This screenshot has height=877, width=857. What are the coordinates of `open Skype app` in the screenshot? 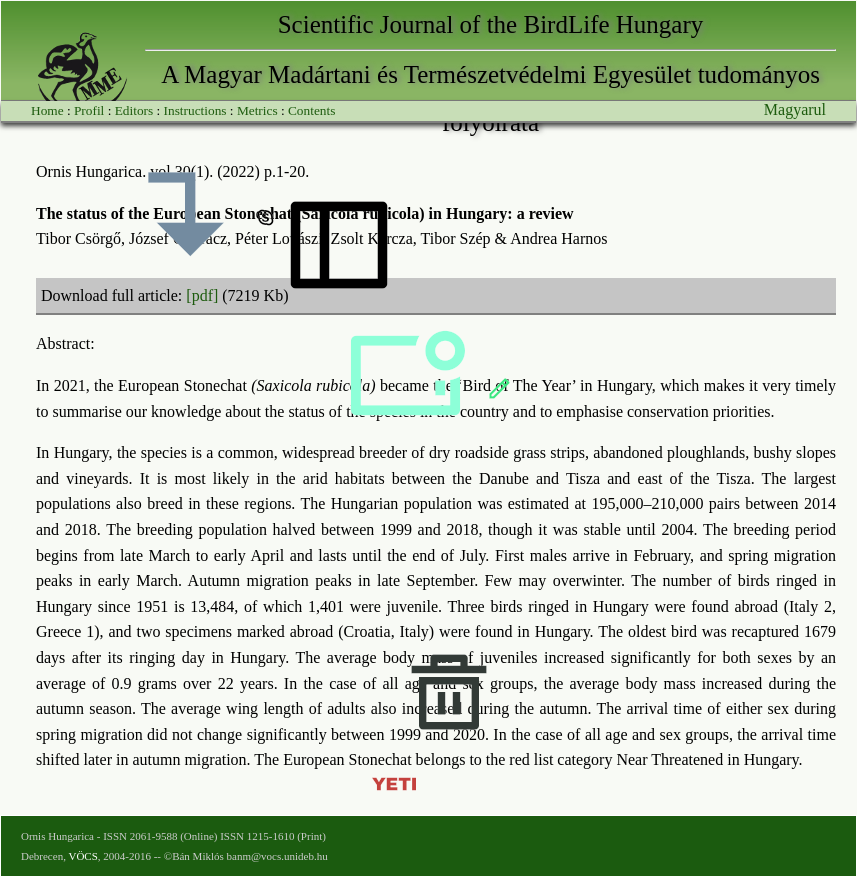 It's located at (265, 217).